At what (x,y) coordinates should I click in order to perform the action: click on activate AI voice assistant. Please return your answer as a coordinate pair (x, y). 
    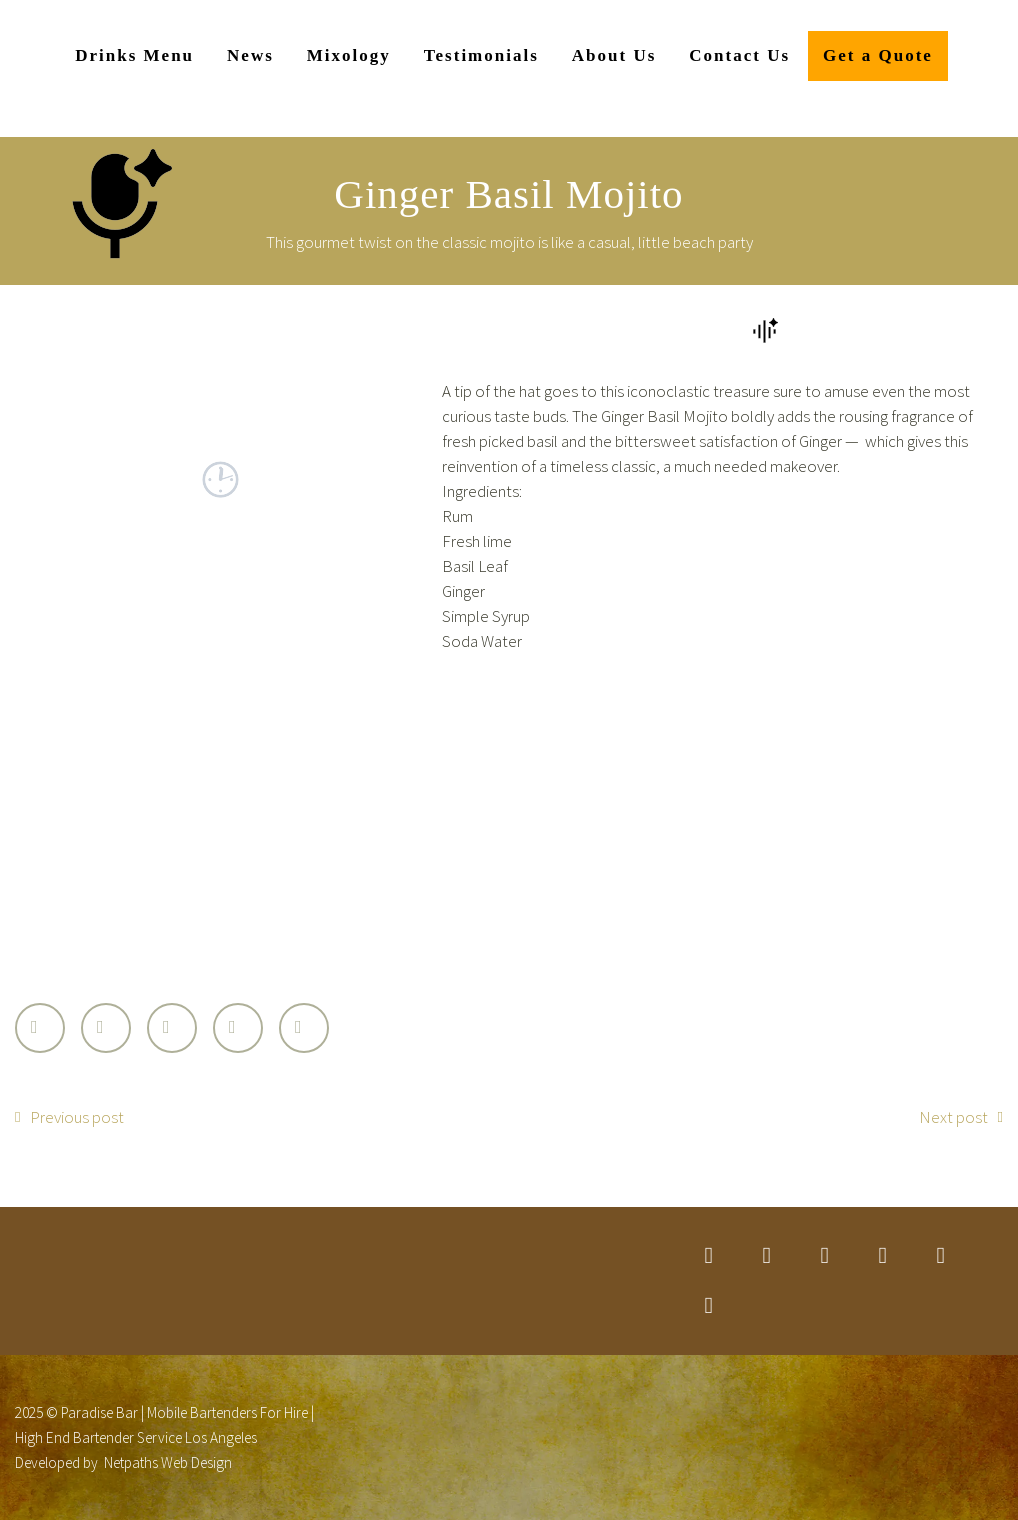
    Looking at the image, I should click on (764, 331).